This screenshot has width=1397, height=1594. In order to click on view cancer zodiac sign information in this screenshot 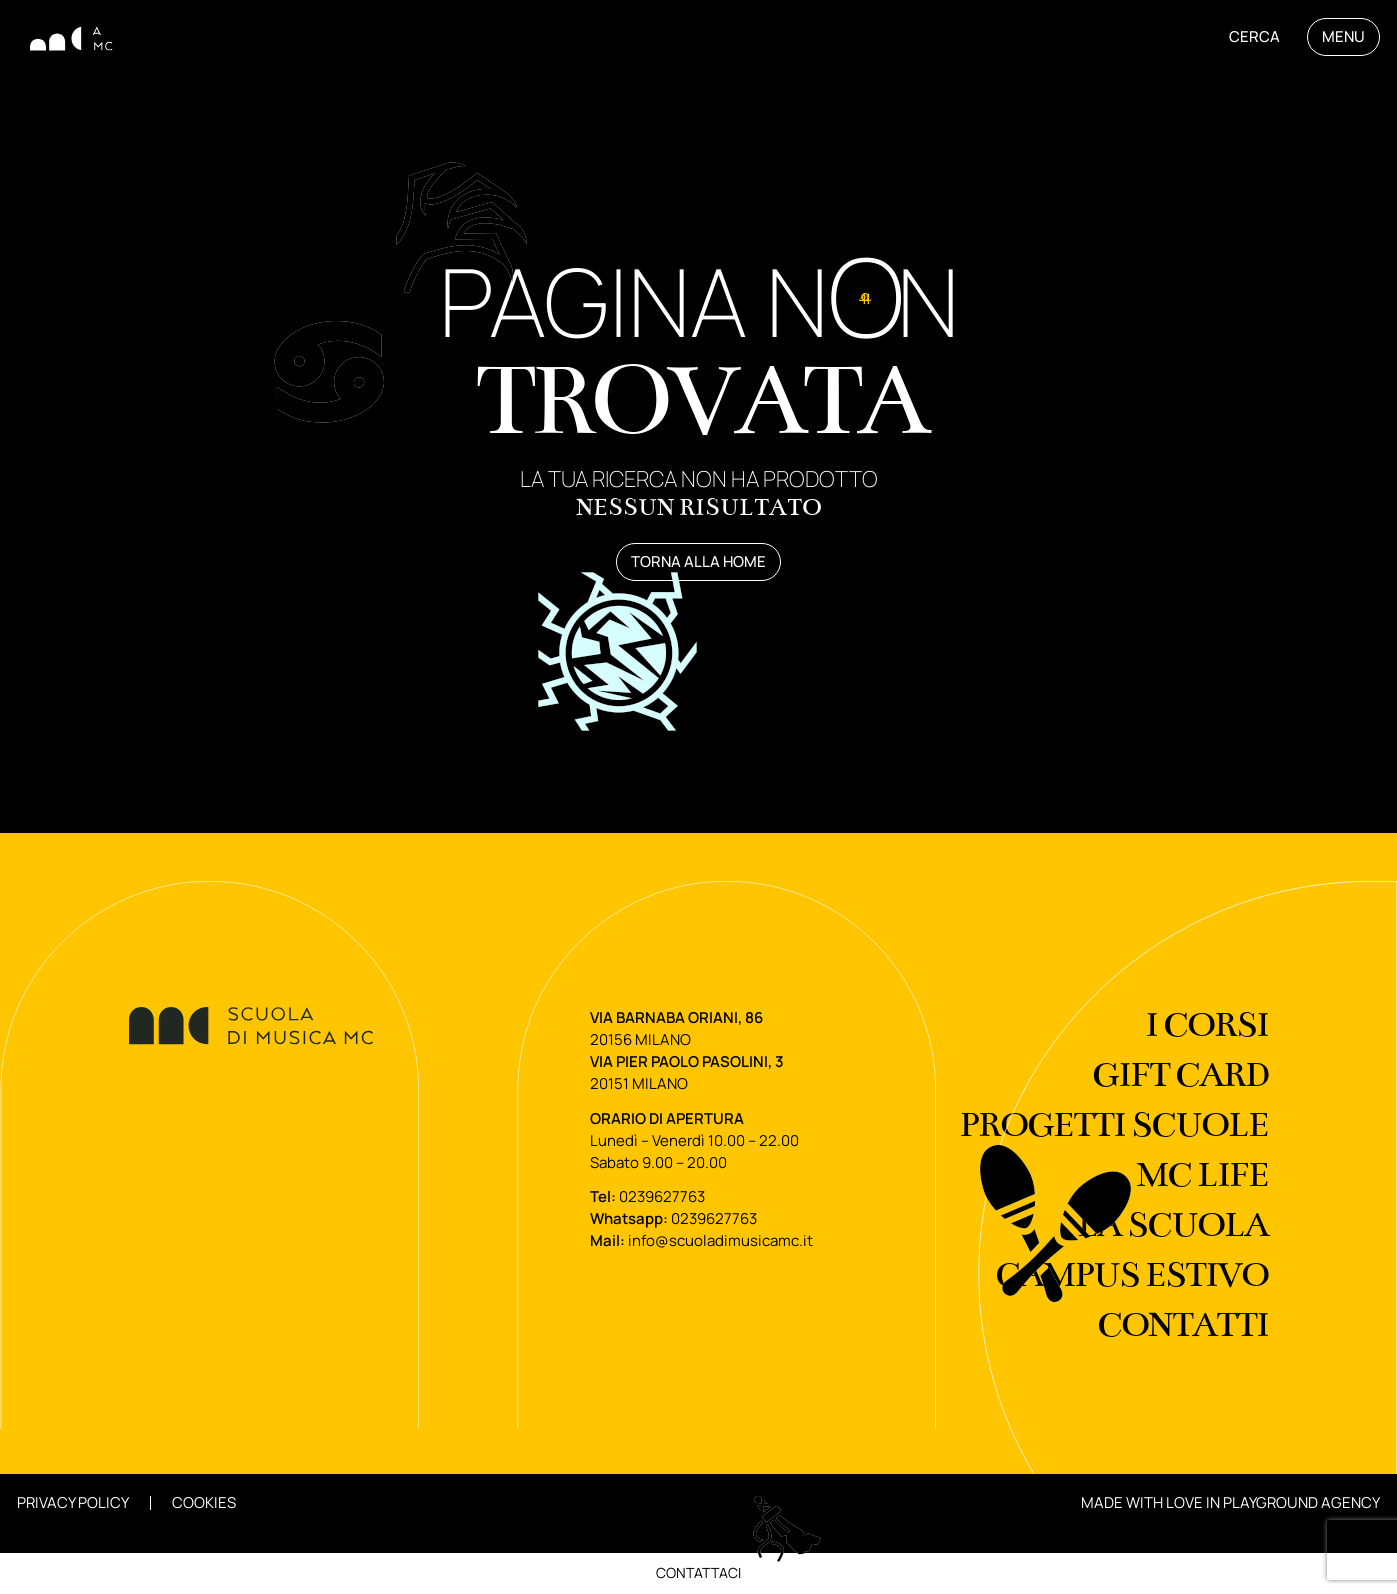, I will do `click(329, 372)`.